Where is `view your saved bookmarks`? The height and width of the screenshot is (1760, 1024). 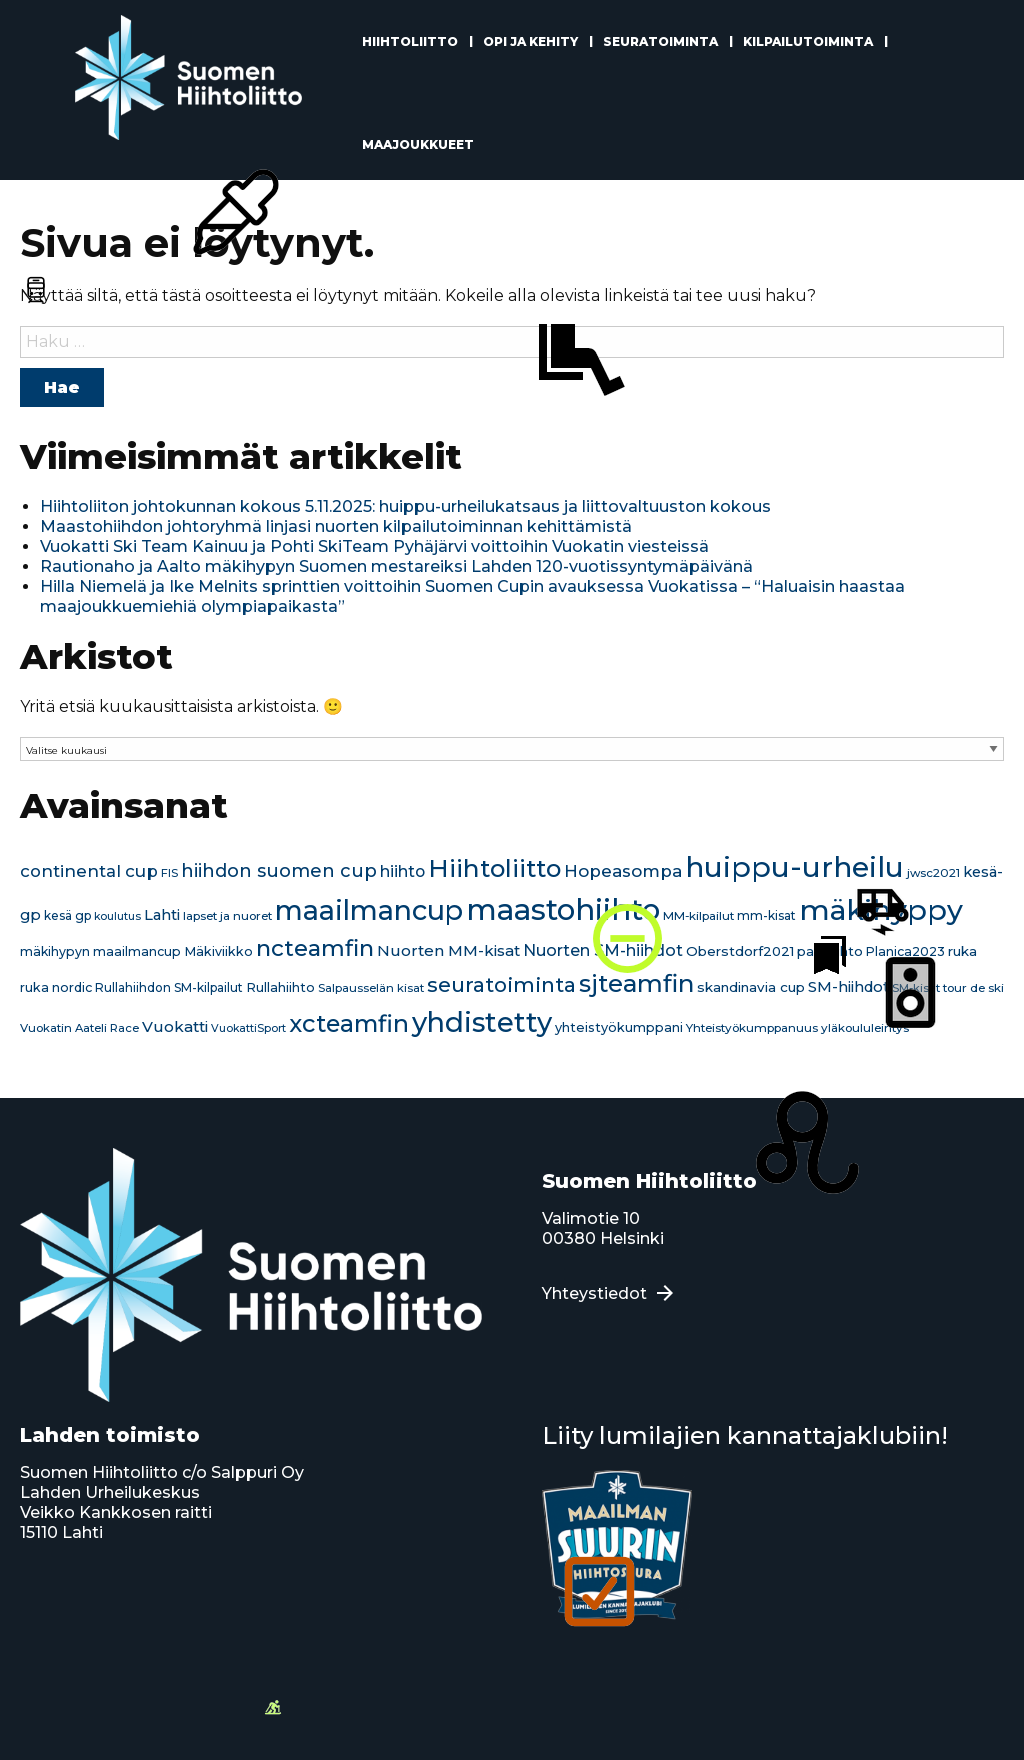 view your saved bookmarks is located at coordinates (830, 955).